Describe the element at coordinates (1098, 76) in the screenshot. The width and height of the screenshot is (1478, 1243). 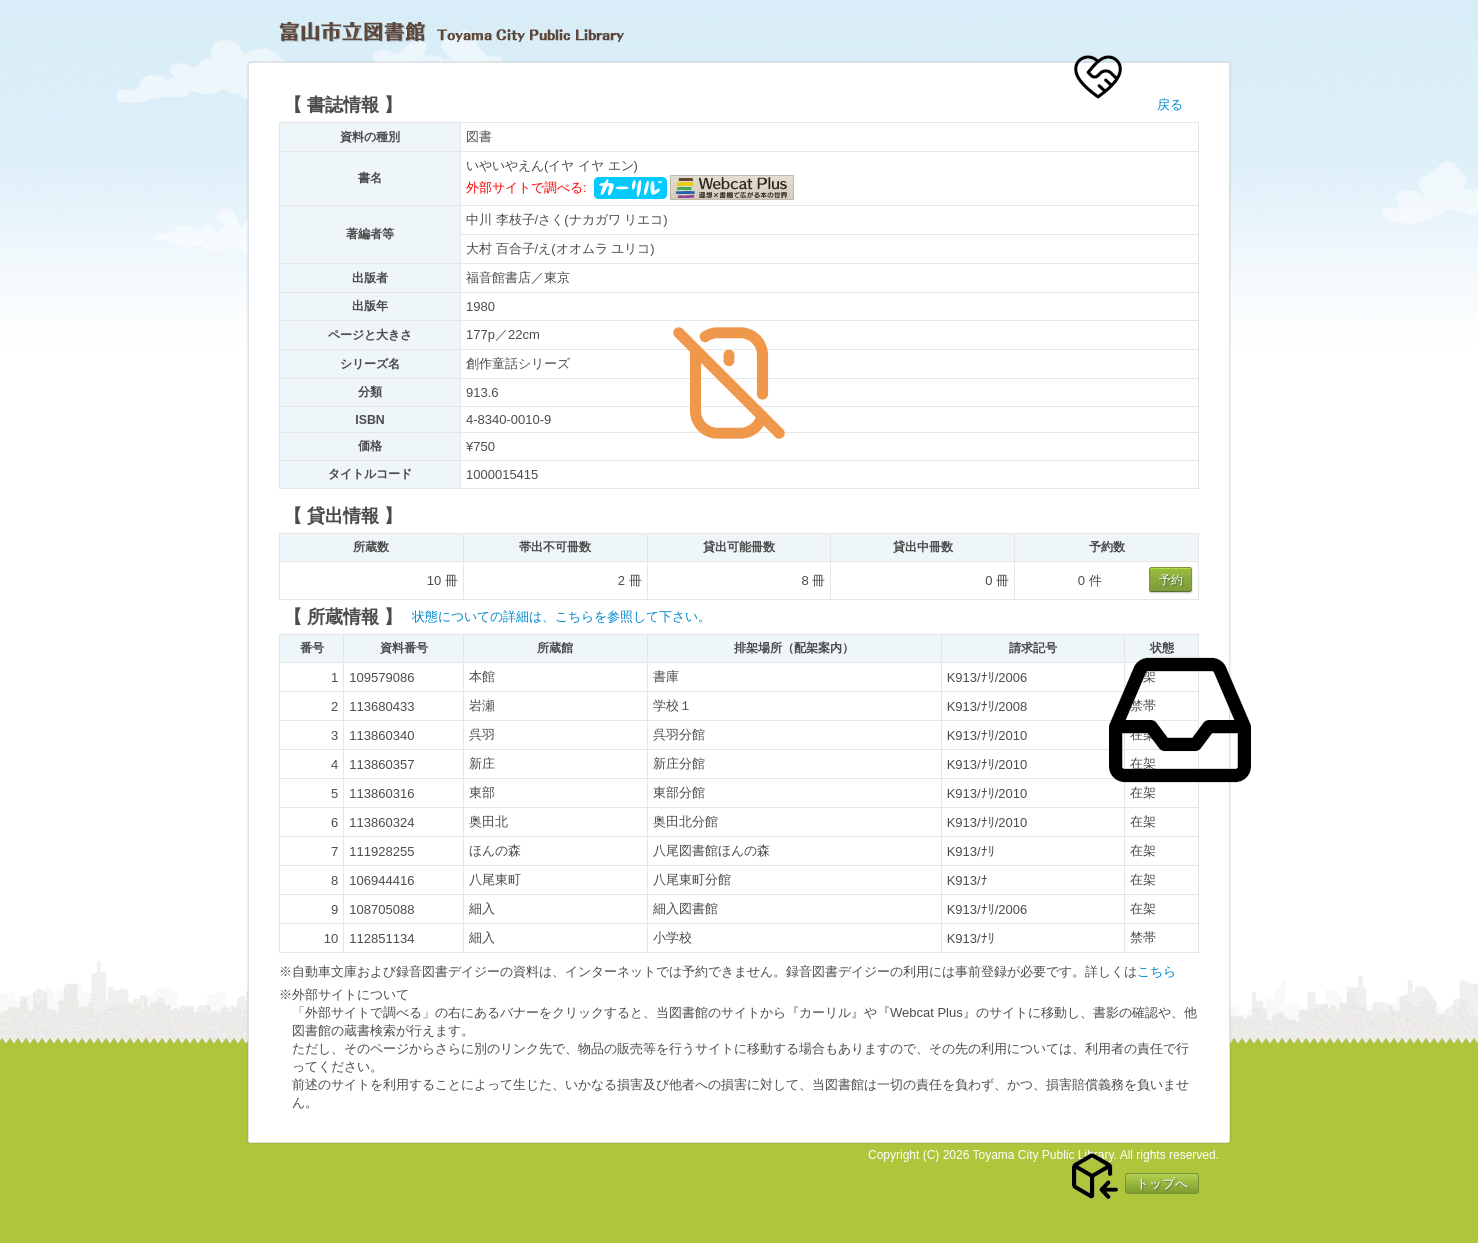
I see `view community code of conduct` at that location.